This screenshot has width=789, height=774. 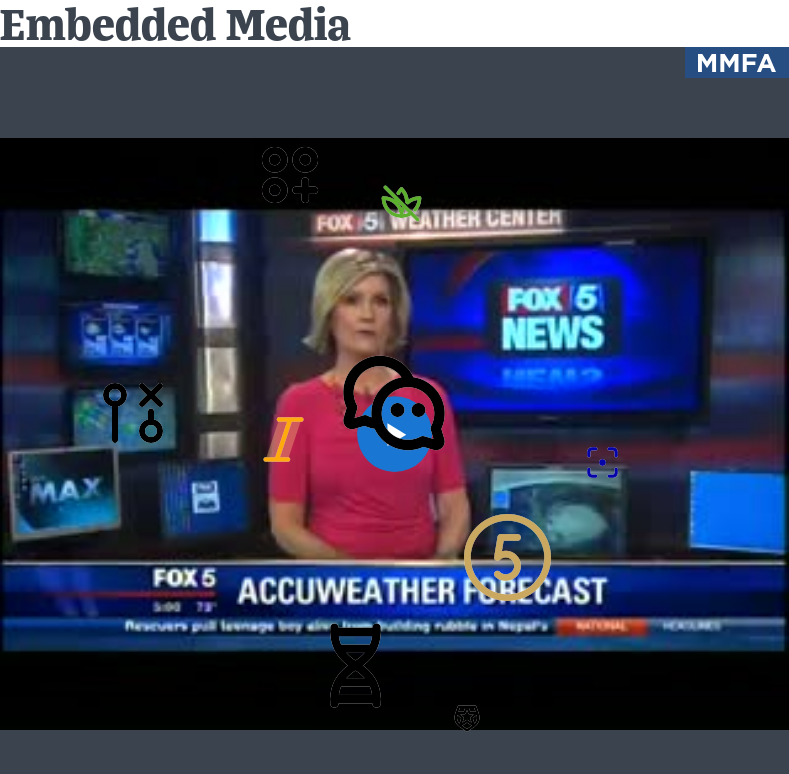 What do you see at coordinates (507, 557) in the screenshot?
I see `indicates step 5 in a numbered process` at bounding box center [507, 557].